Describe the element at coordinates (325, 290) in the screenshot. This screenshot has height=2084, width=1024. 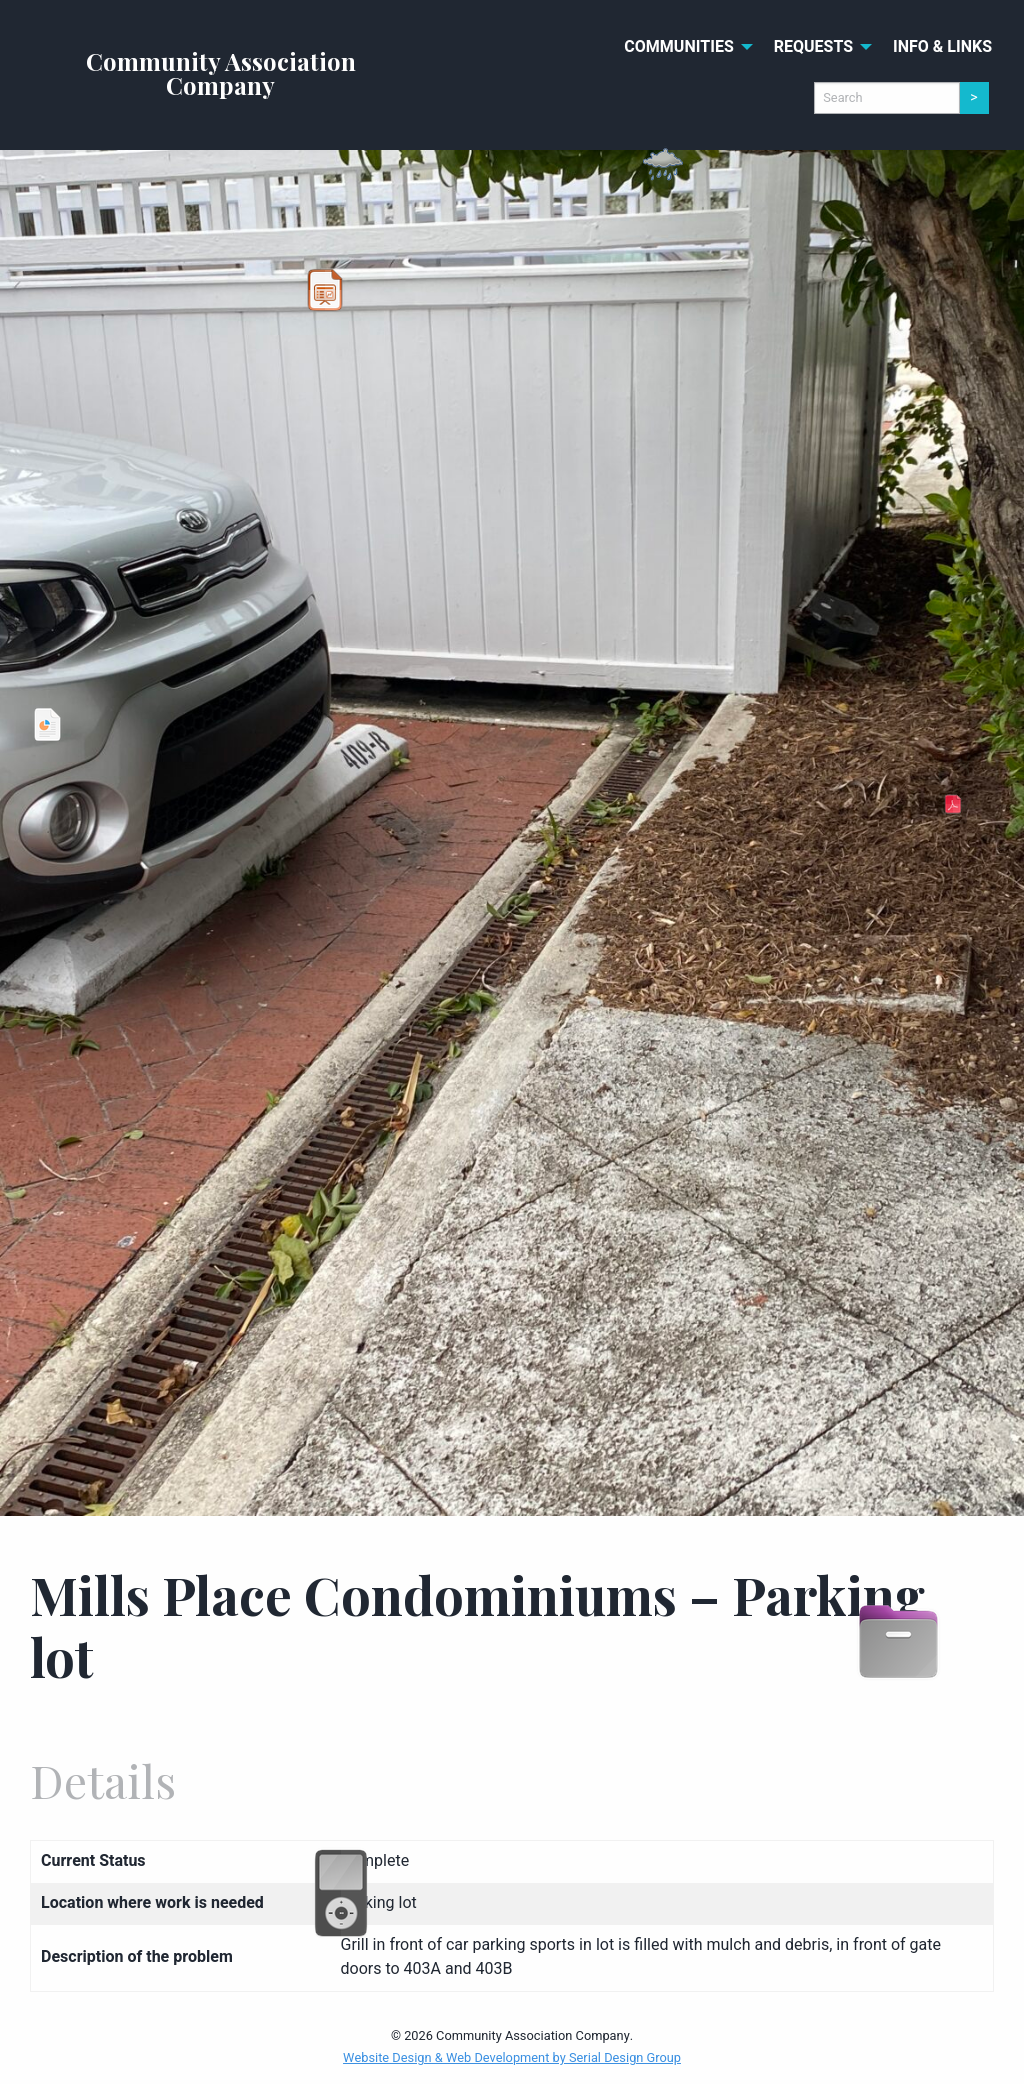
I see `libreoffice impress presentation file` at that location.